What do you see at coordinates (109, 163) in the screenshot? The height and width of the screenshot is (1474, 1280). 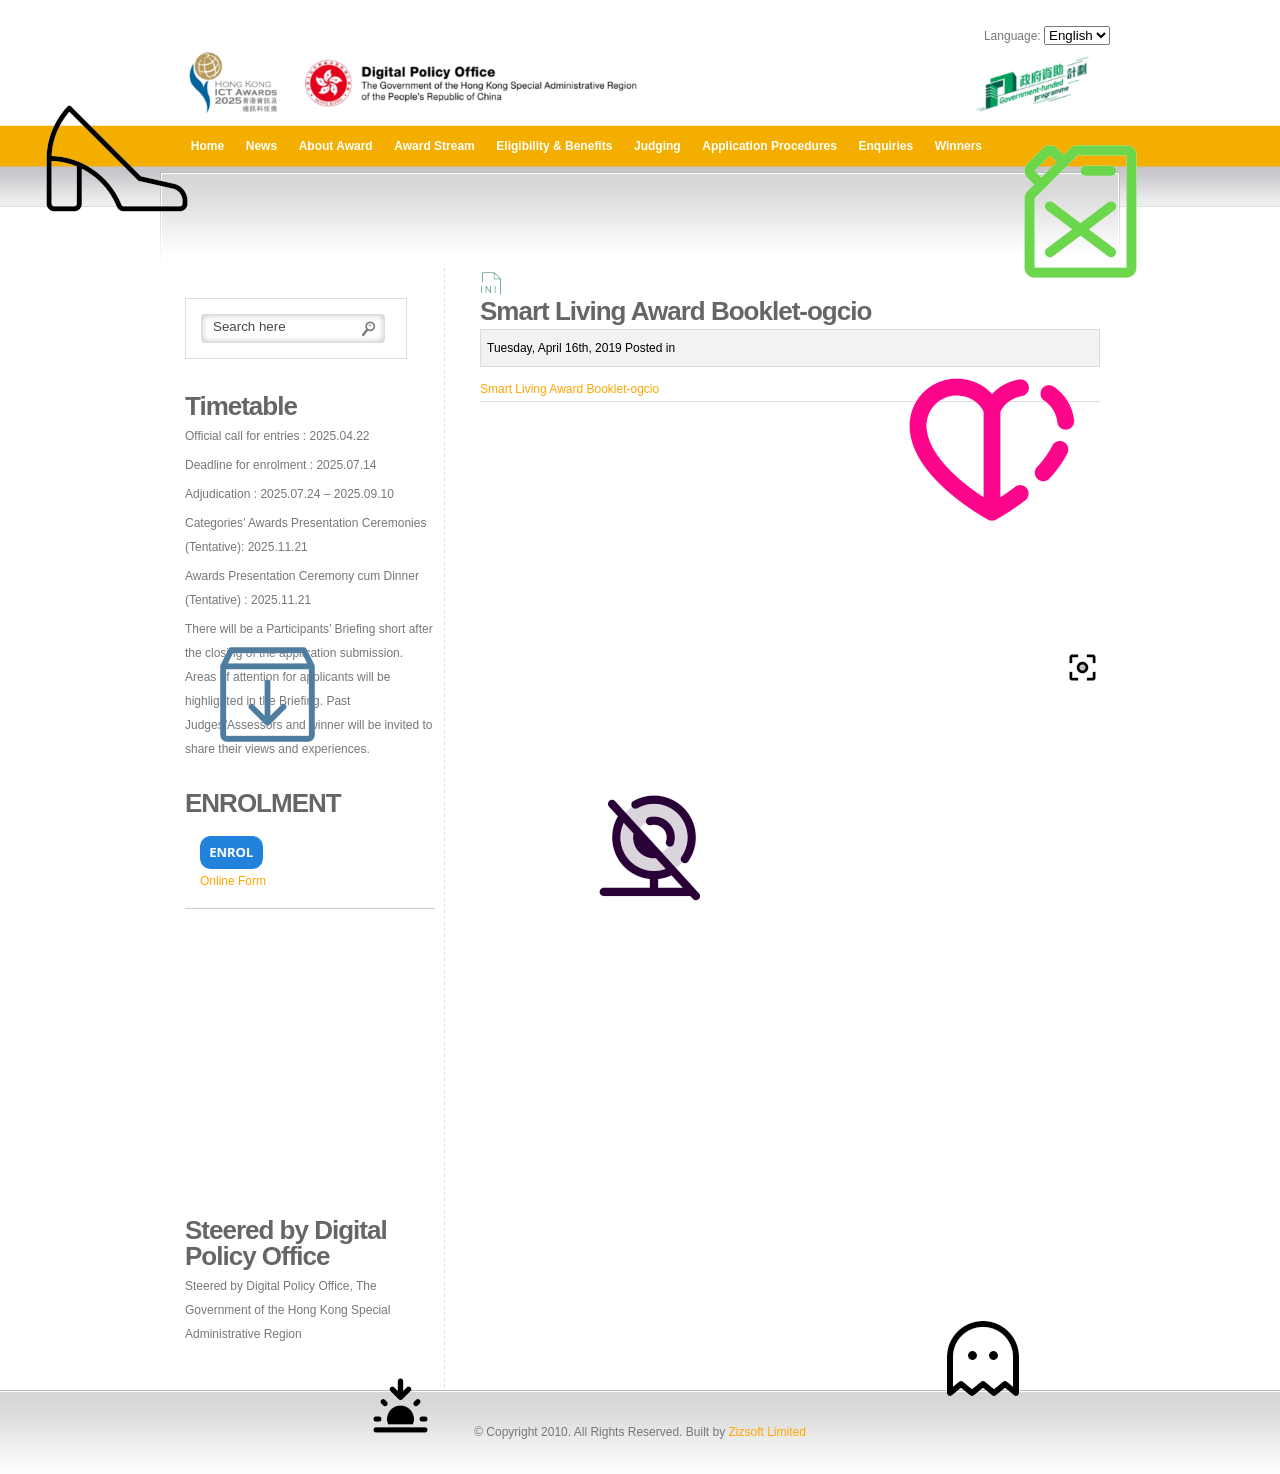 I see `browse women's footwear or shoes` at bounding box center [109, 163].